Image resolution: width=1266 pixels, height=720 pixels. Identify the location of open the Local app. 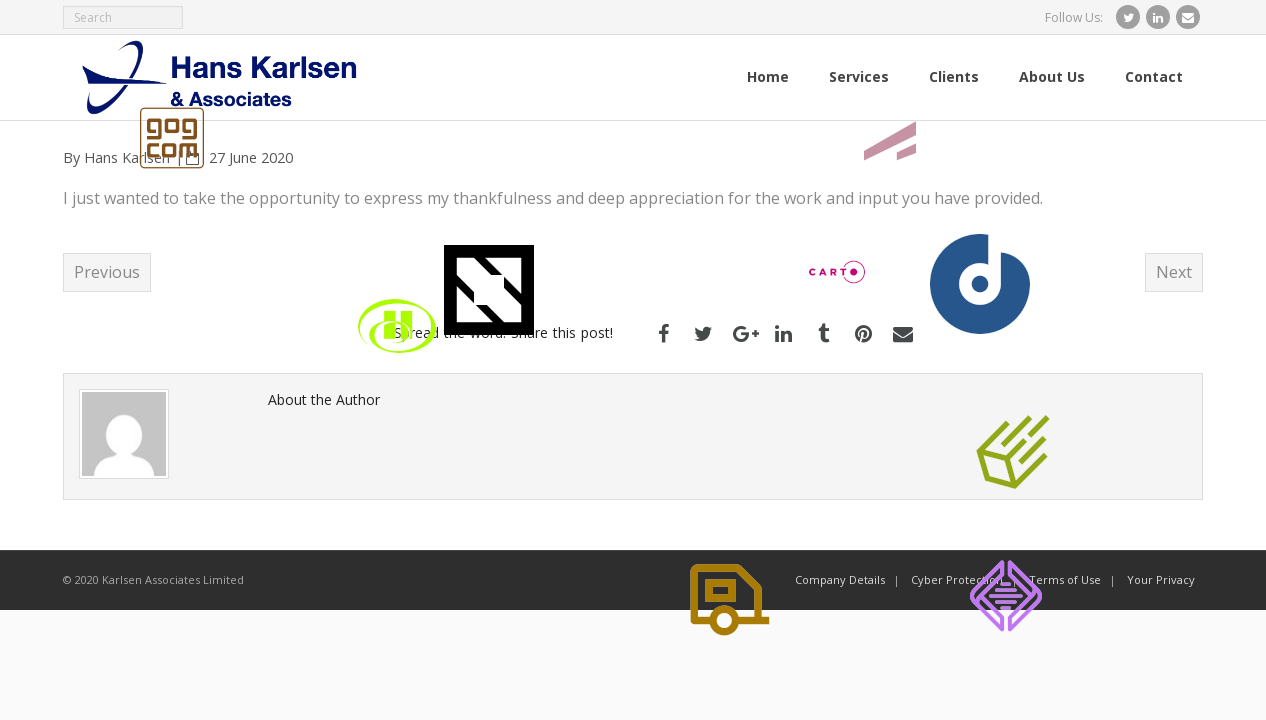
(1006, 596).